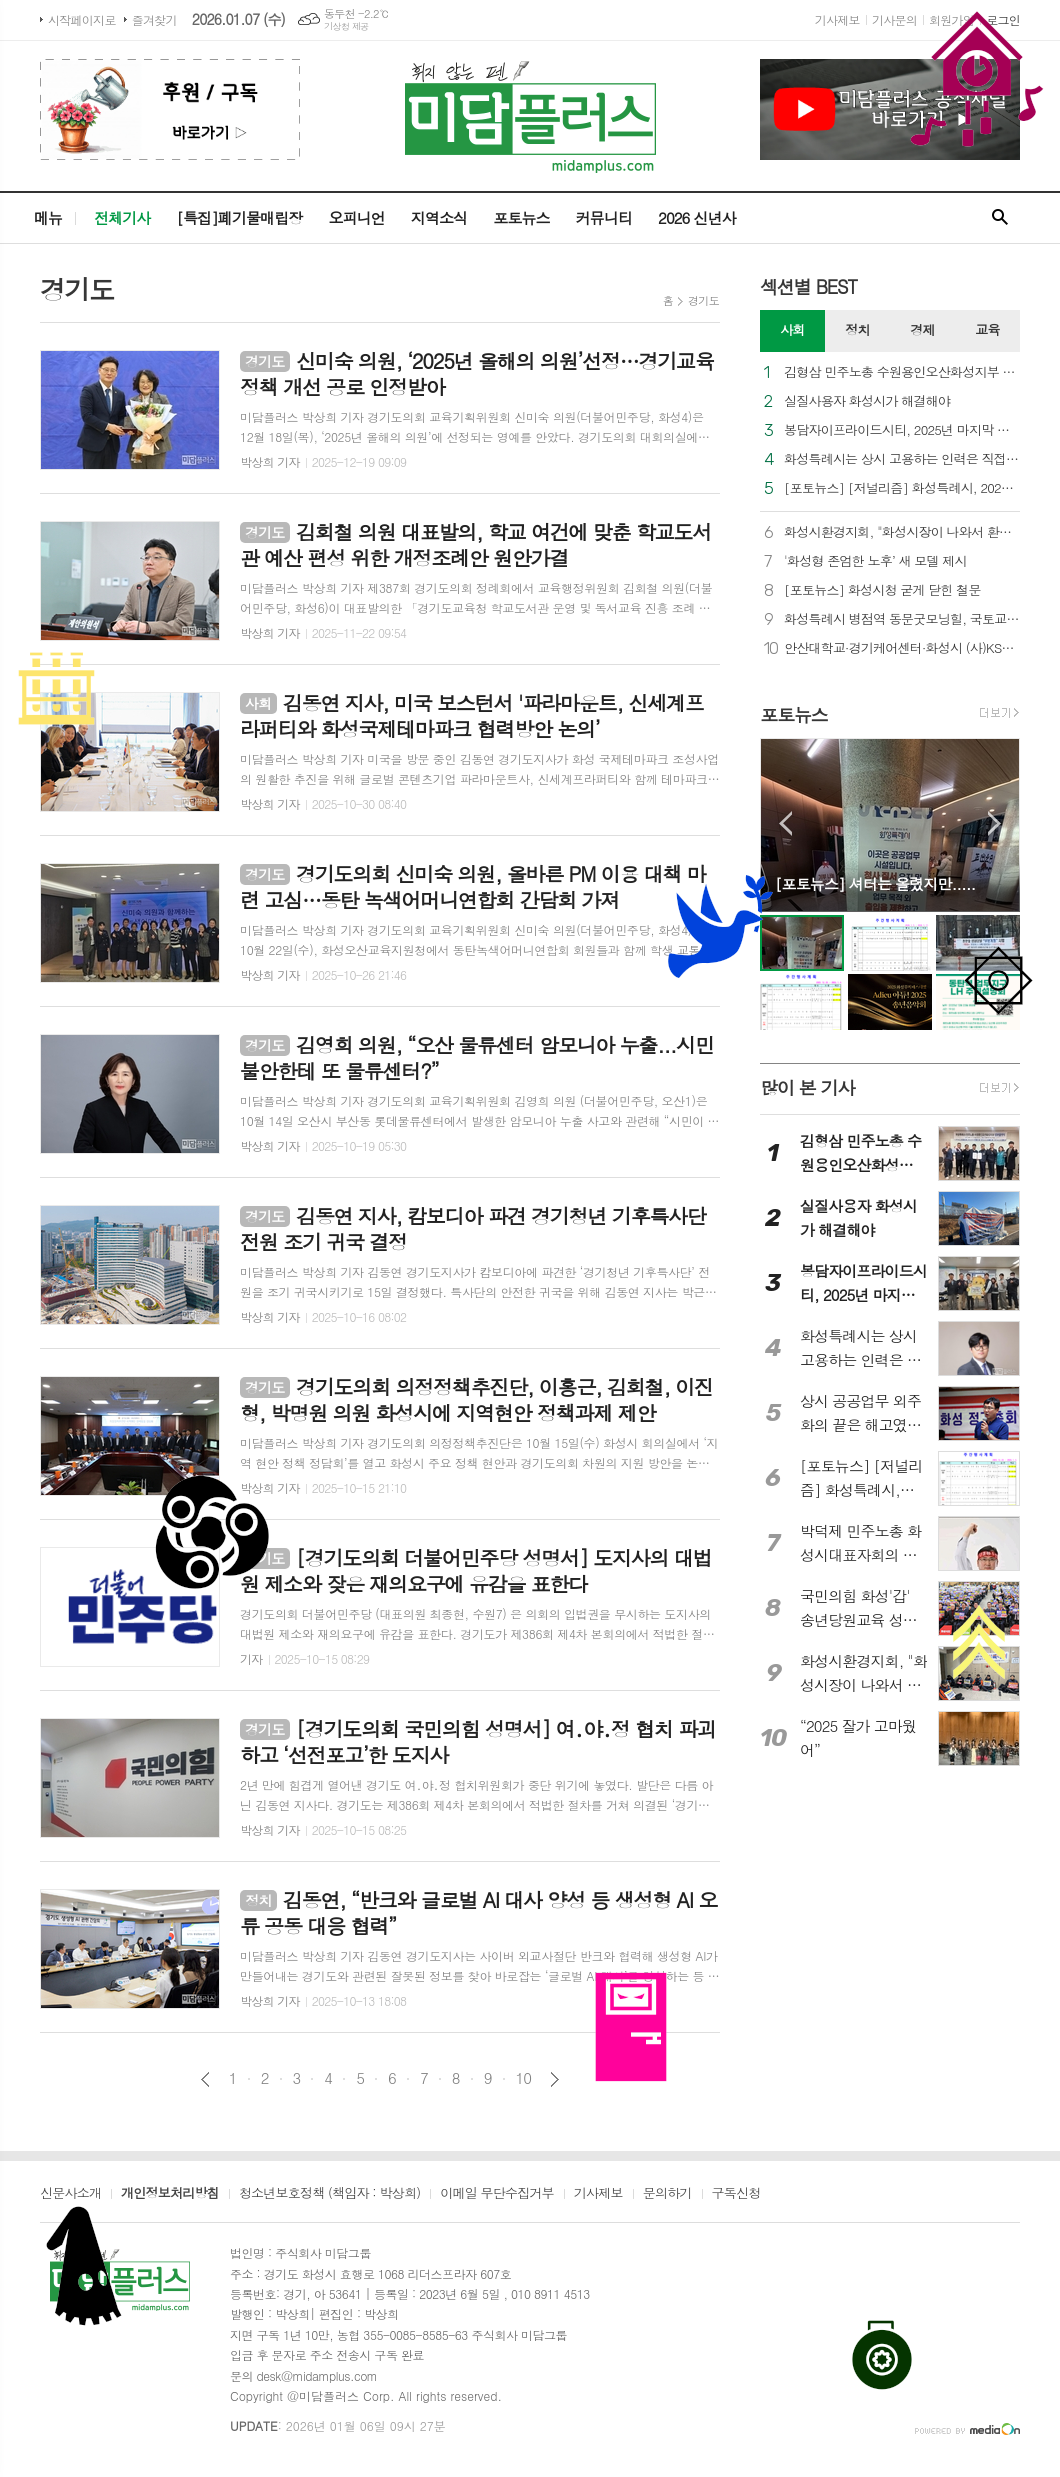  What do you see at coordinates (998, 980) in the screenshot?
I see `indicates islamic content or quranic section marker` at bounding box center [998, 980].